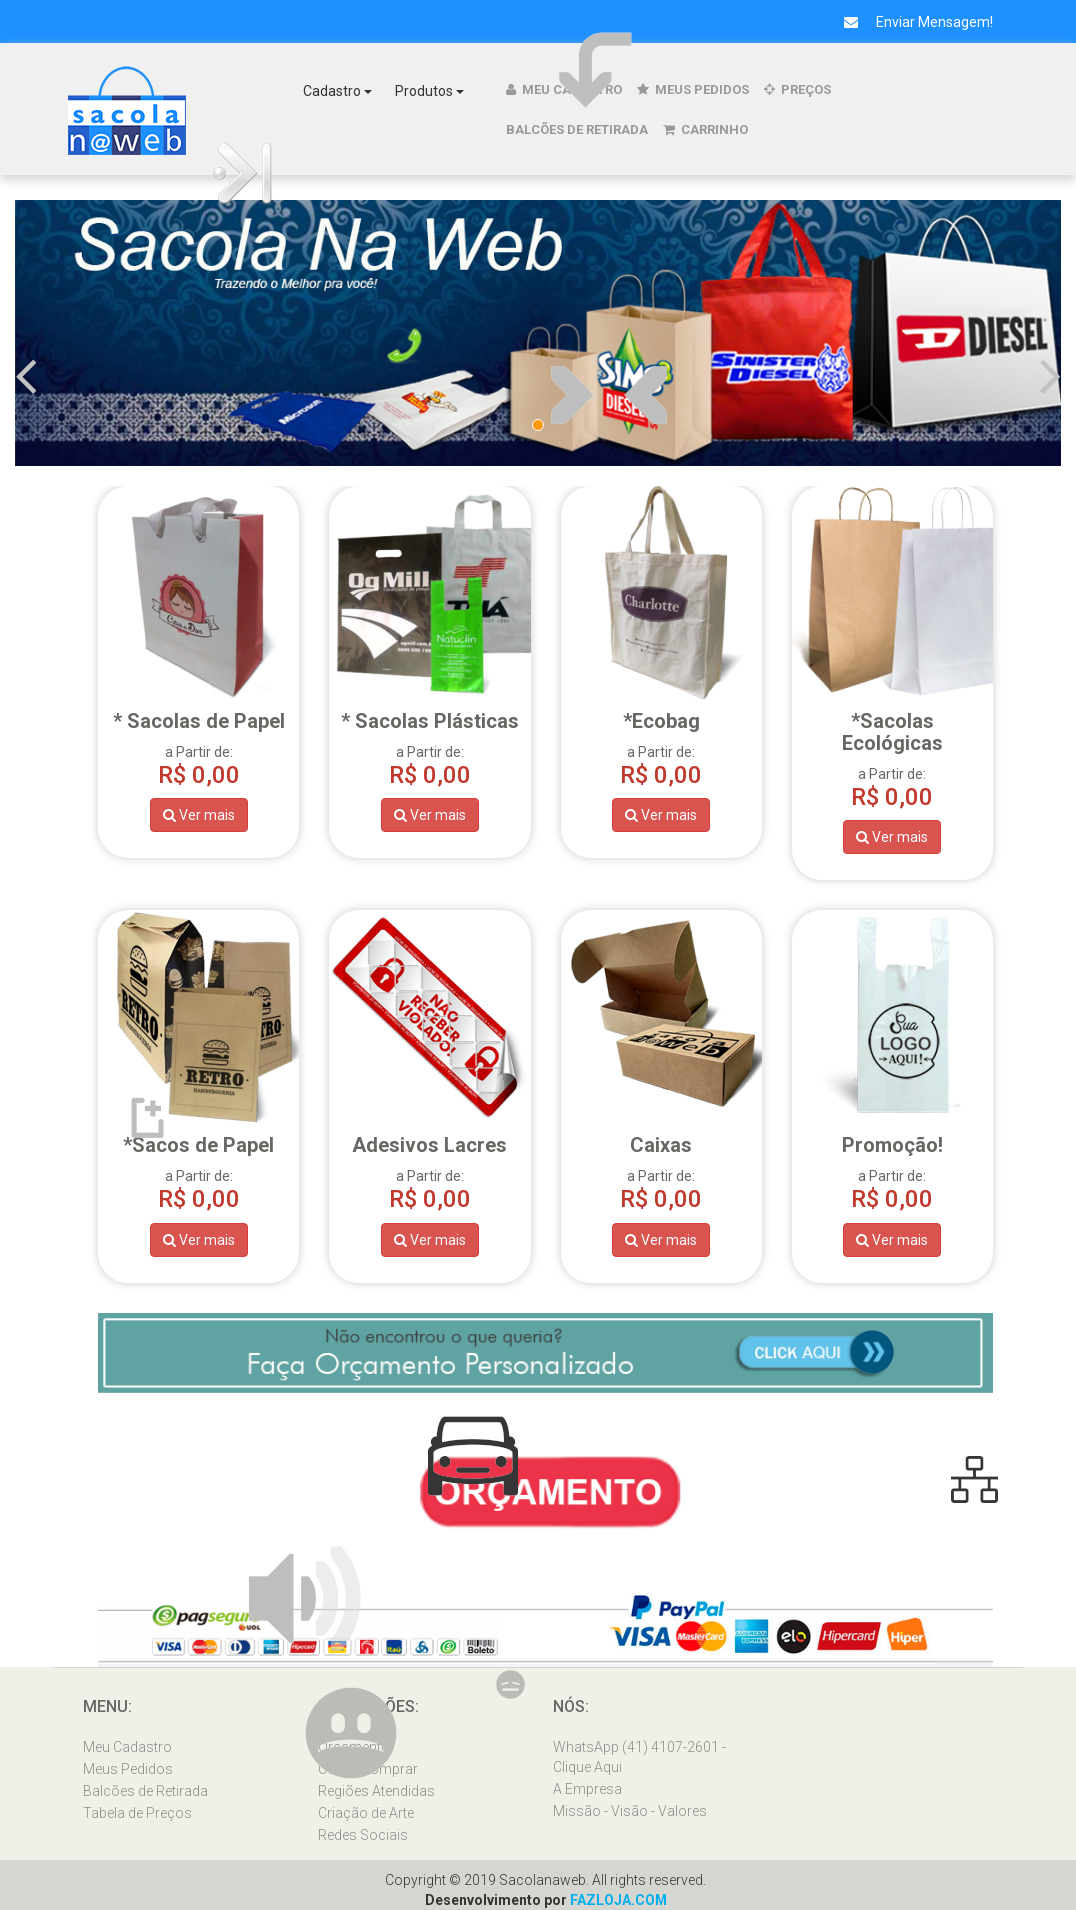  What do you see at coordinates (147, 1116) in the screenshot?
I see `create a new document` at bounding box center [147, 1116].